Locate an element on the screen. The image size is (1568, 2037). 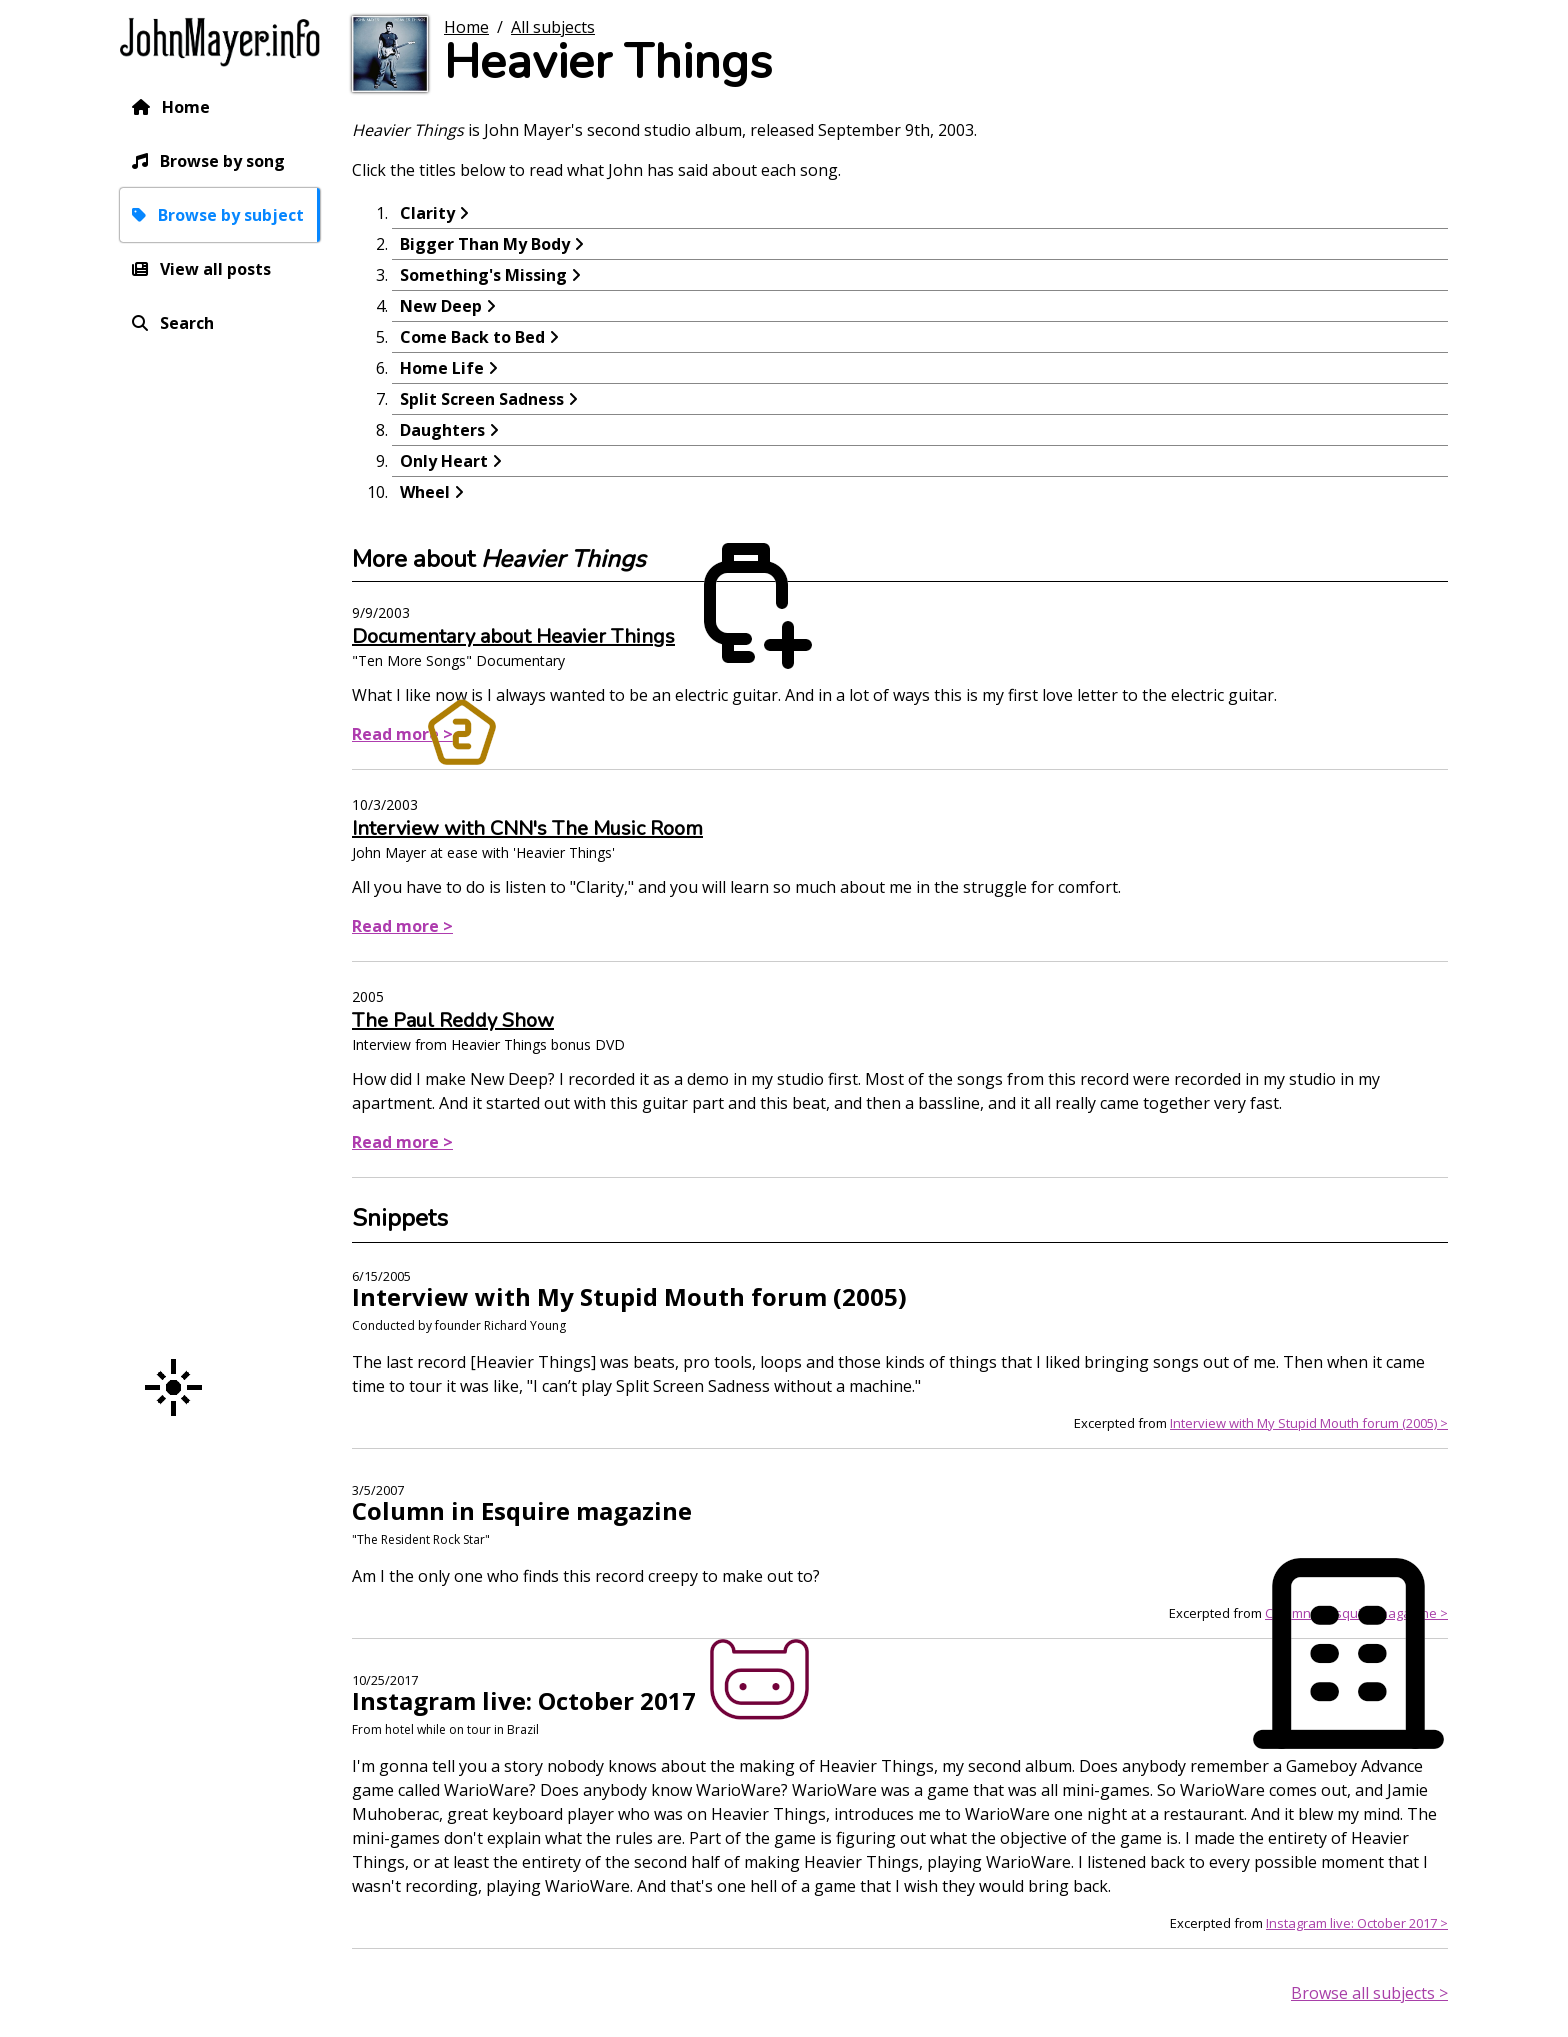
finn the human character icon from adventure time is located at coordinates (759, 1677).